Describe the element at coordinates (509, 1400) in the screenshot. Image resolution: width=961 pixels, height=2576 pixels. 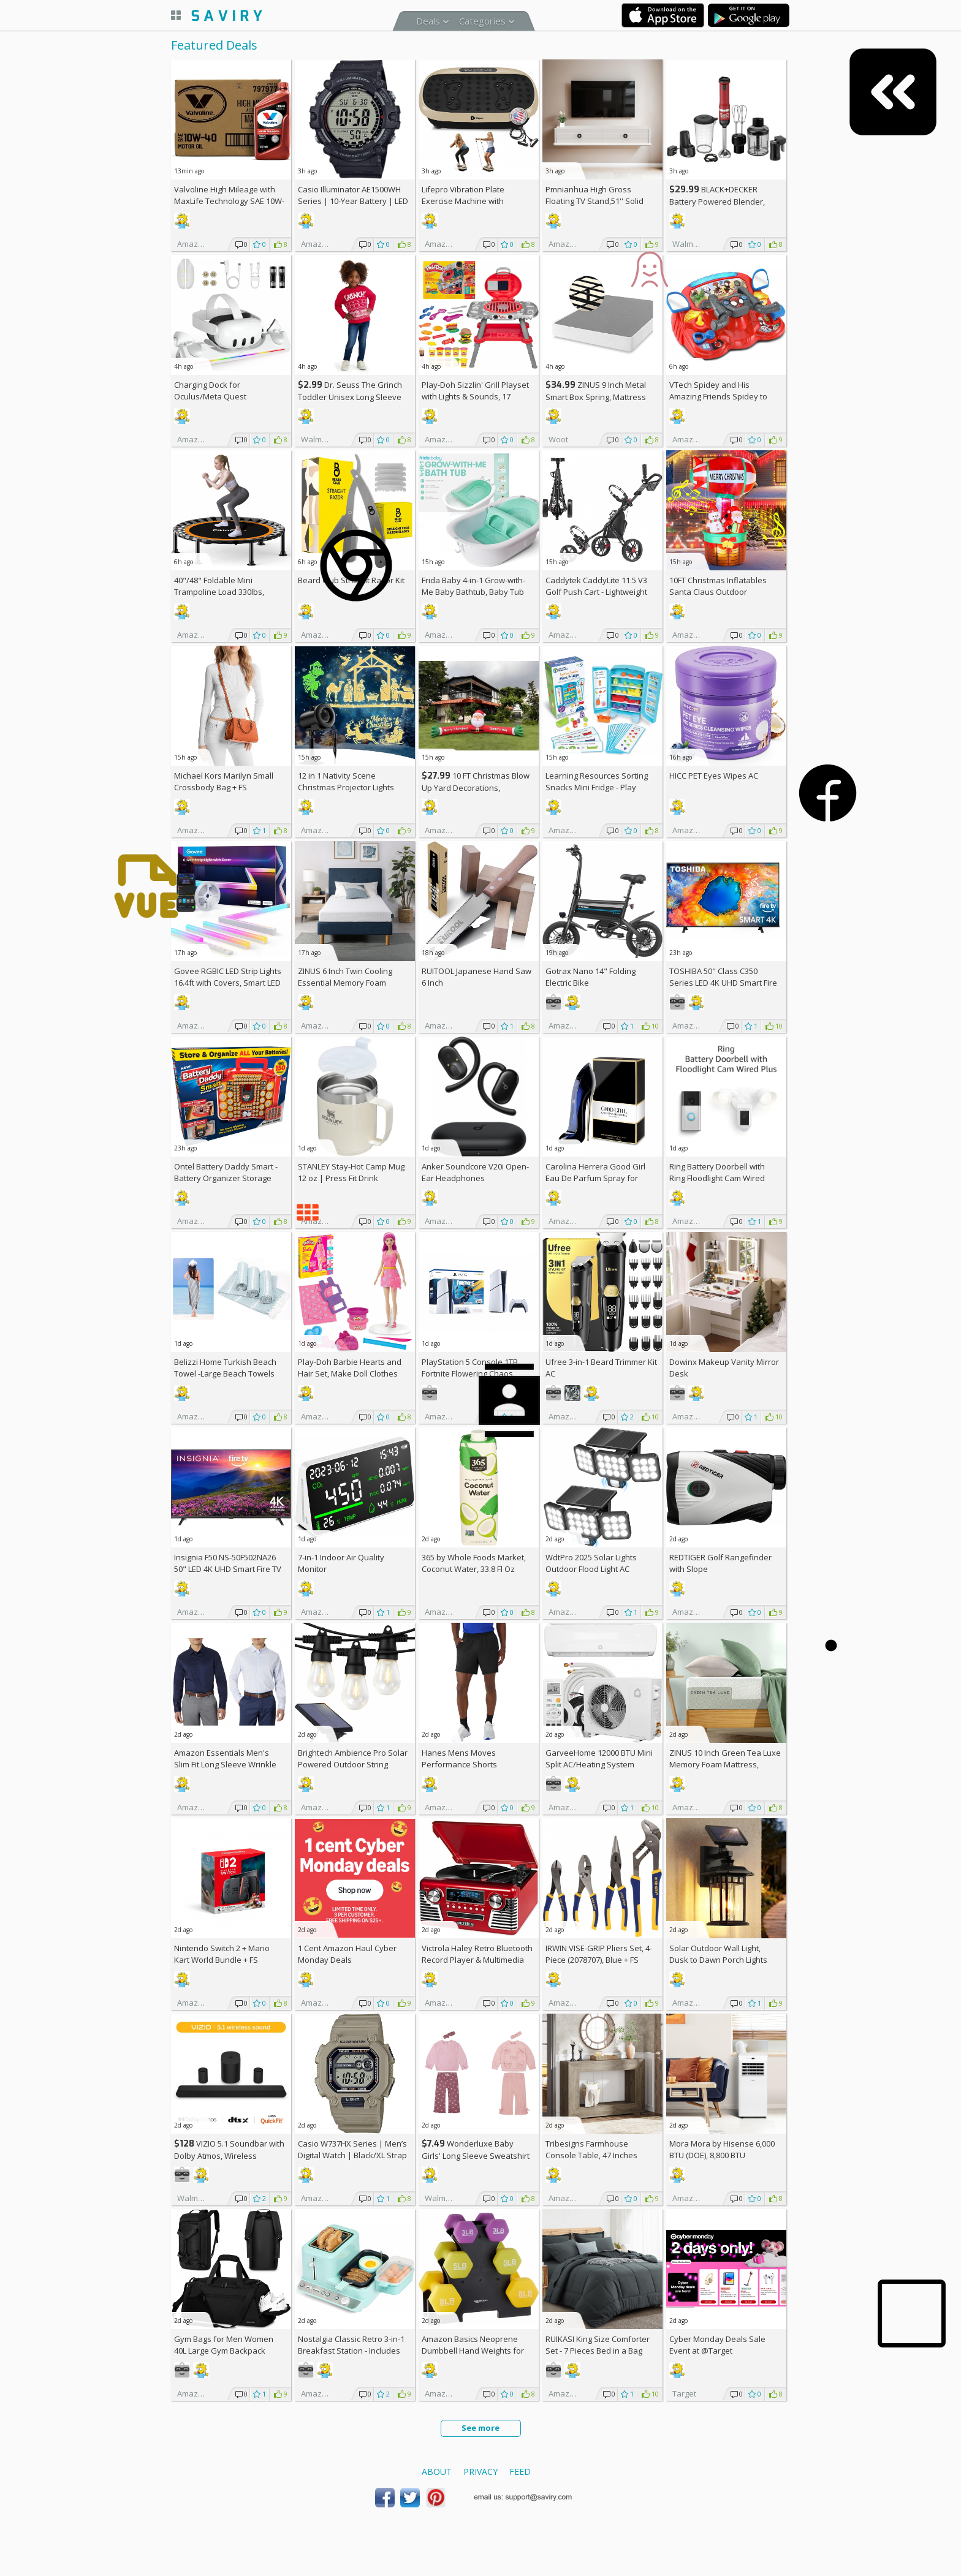
I see `access your contacts list` at that location.